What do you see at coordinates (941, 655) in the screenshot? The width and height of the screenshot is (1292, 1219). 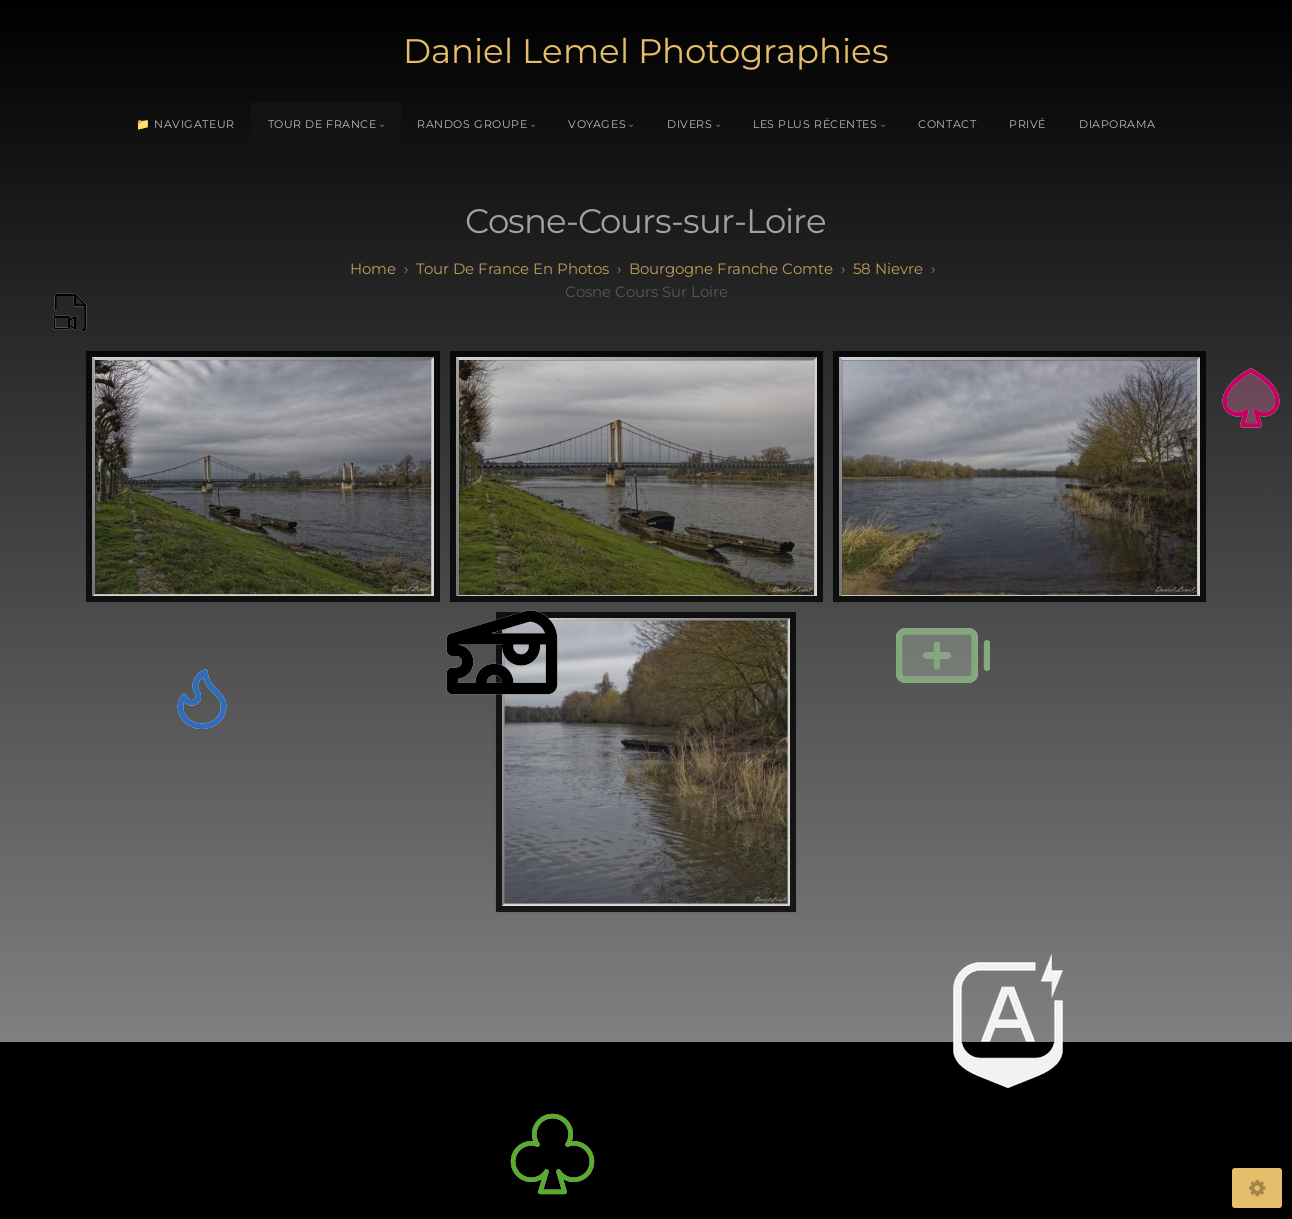 I see `add or extend battery life` at bounding box center [941, 655].